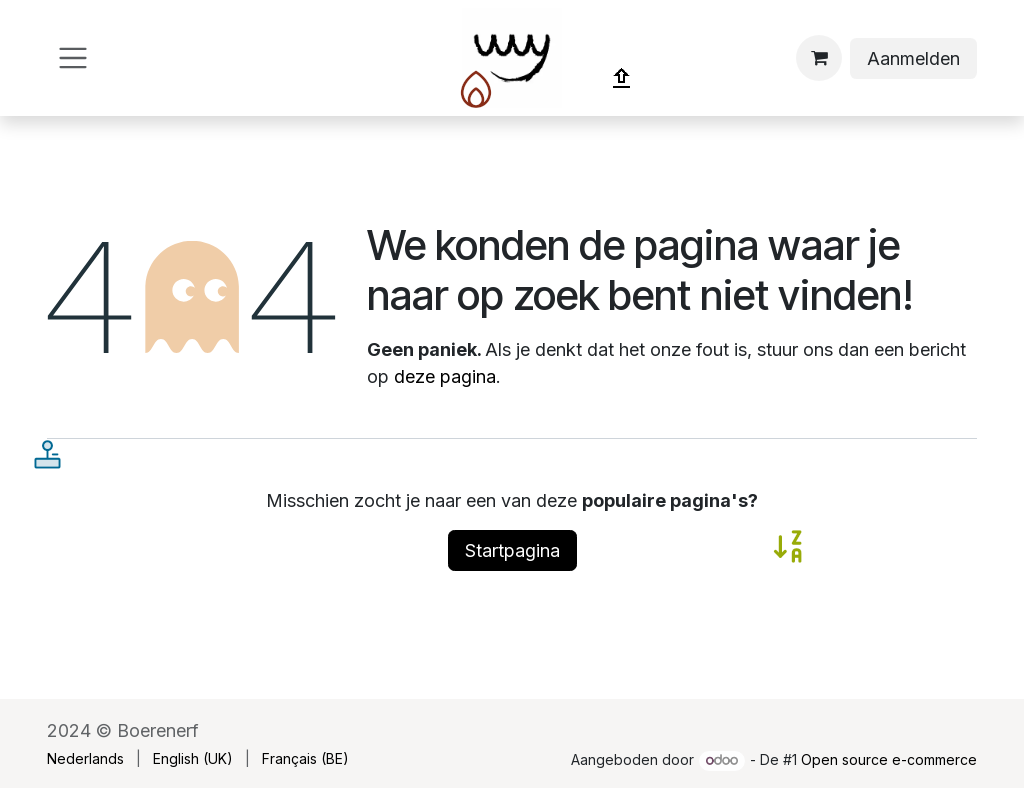 This screenshot has width=1024, height=788. I want to click on indicates trending or hot content, so click(476, 90).